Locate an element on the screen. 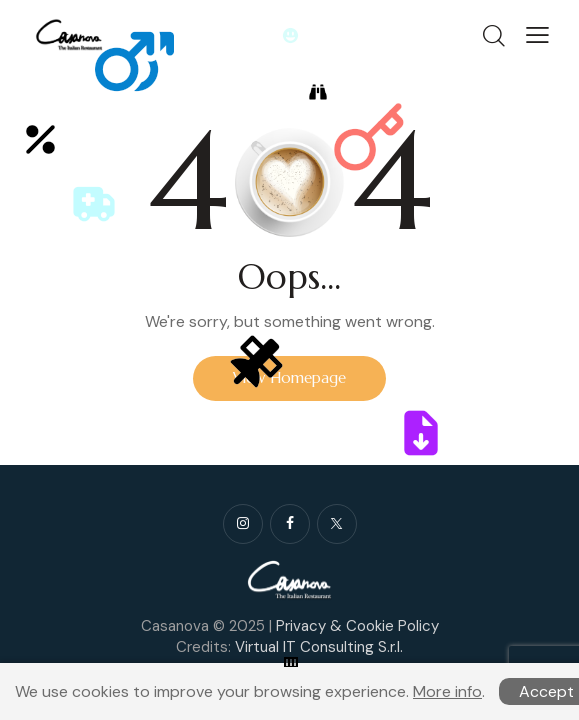 Image resolution: width=579 pixels, height=720 pixels. access satellite connection settings is located at coordinates (256, 361).